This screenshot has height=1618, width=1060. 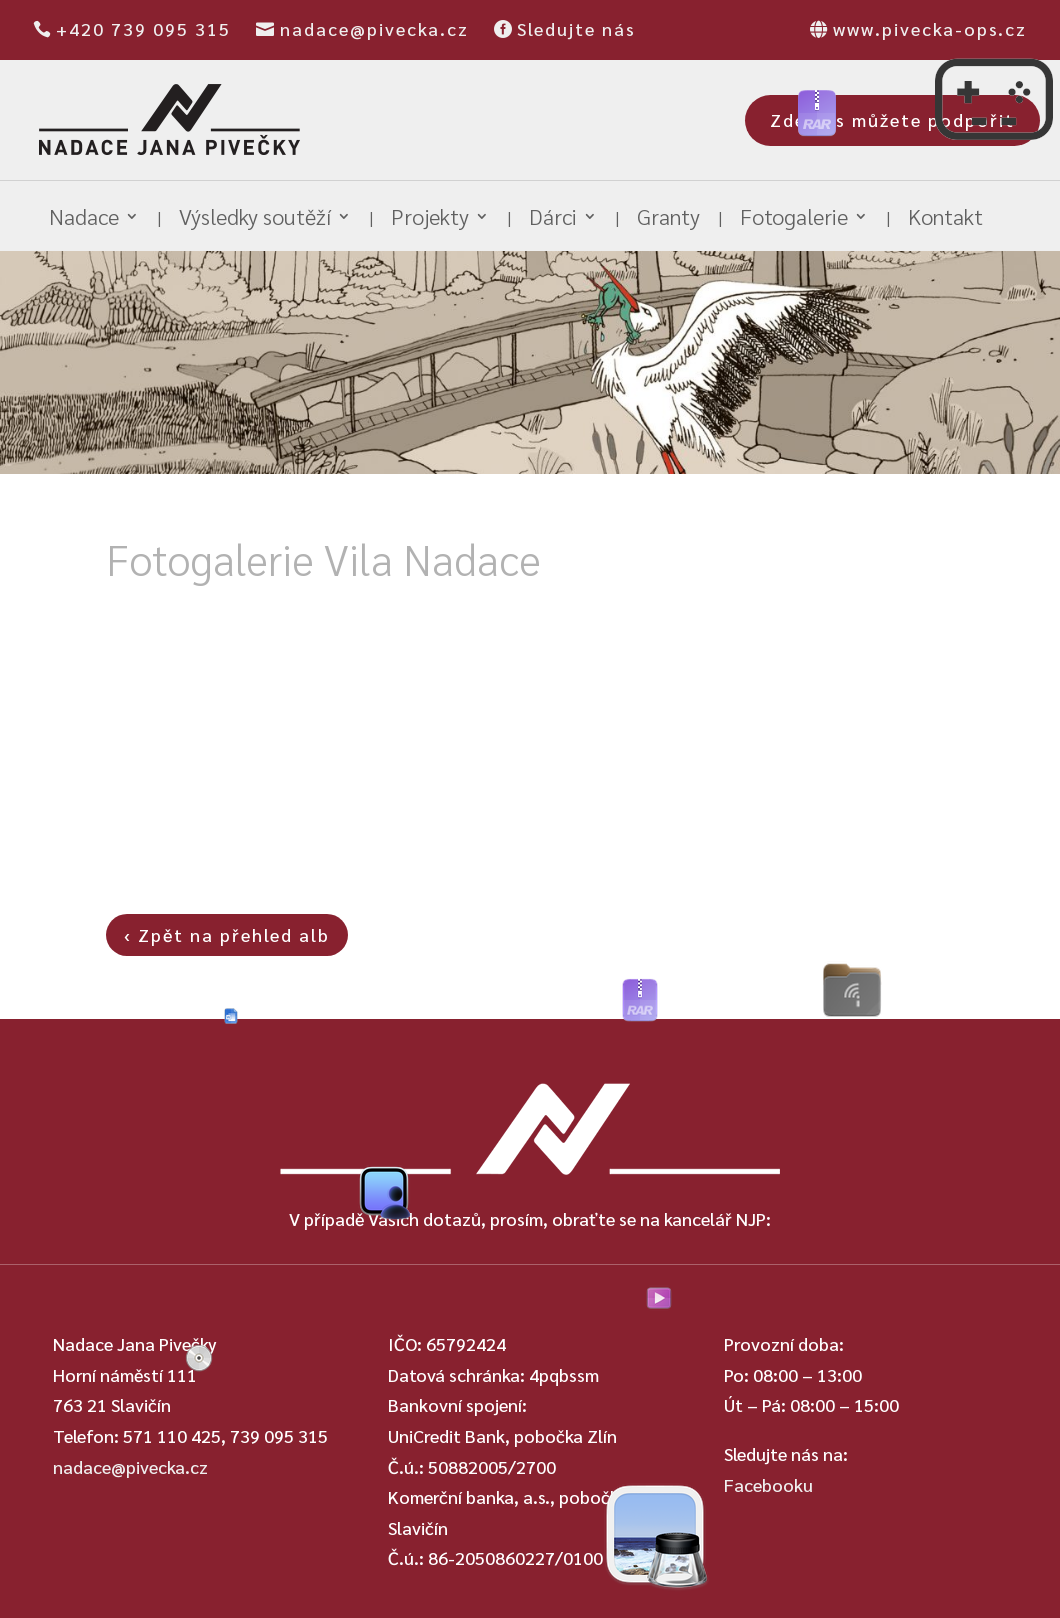 What do you see at coordinates (852, 990) in the screenshot?
I see `open your insync cloud sync folder` at bounding box center [852, 990].